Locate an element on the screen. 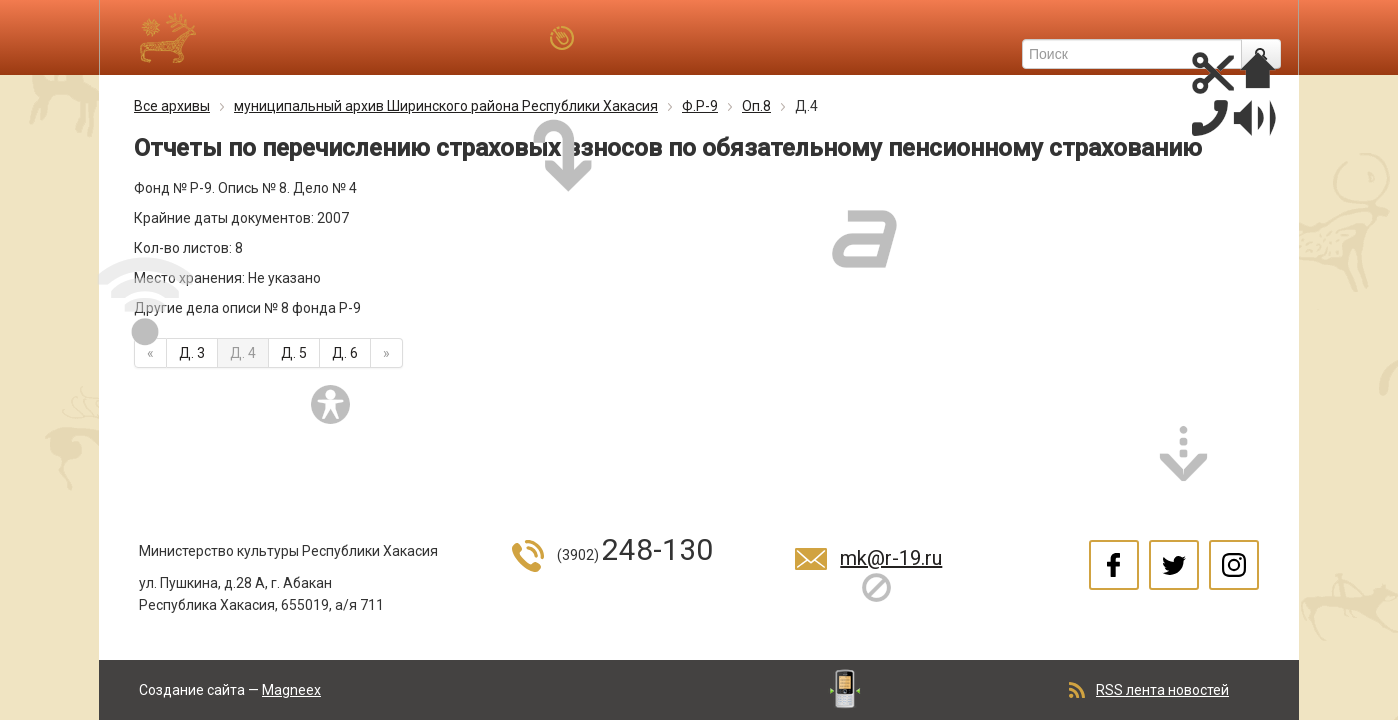 The width and height of the screenshot is (1398, 720). open GTK icon browser application is located at coordinates (1234, 94).